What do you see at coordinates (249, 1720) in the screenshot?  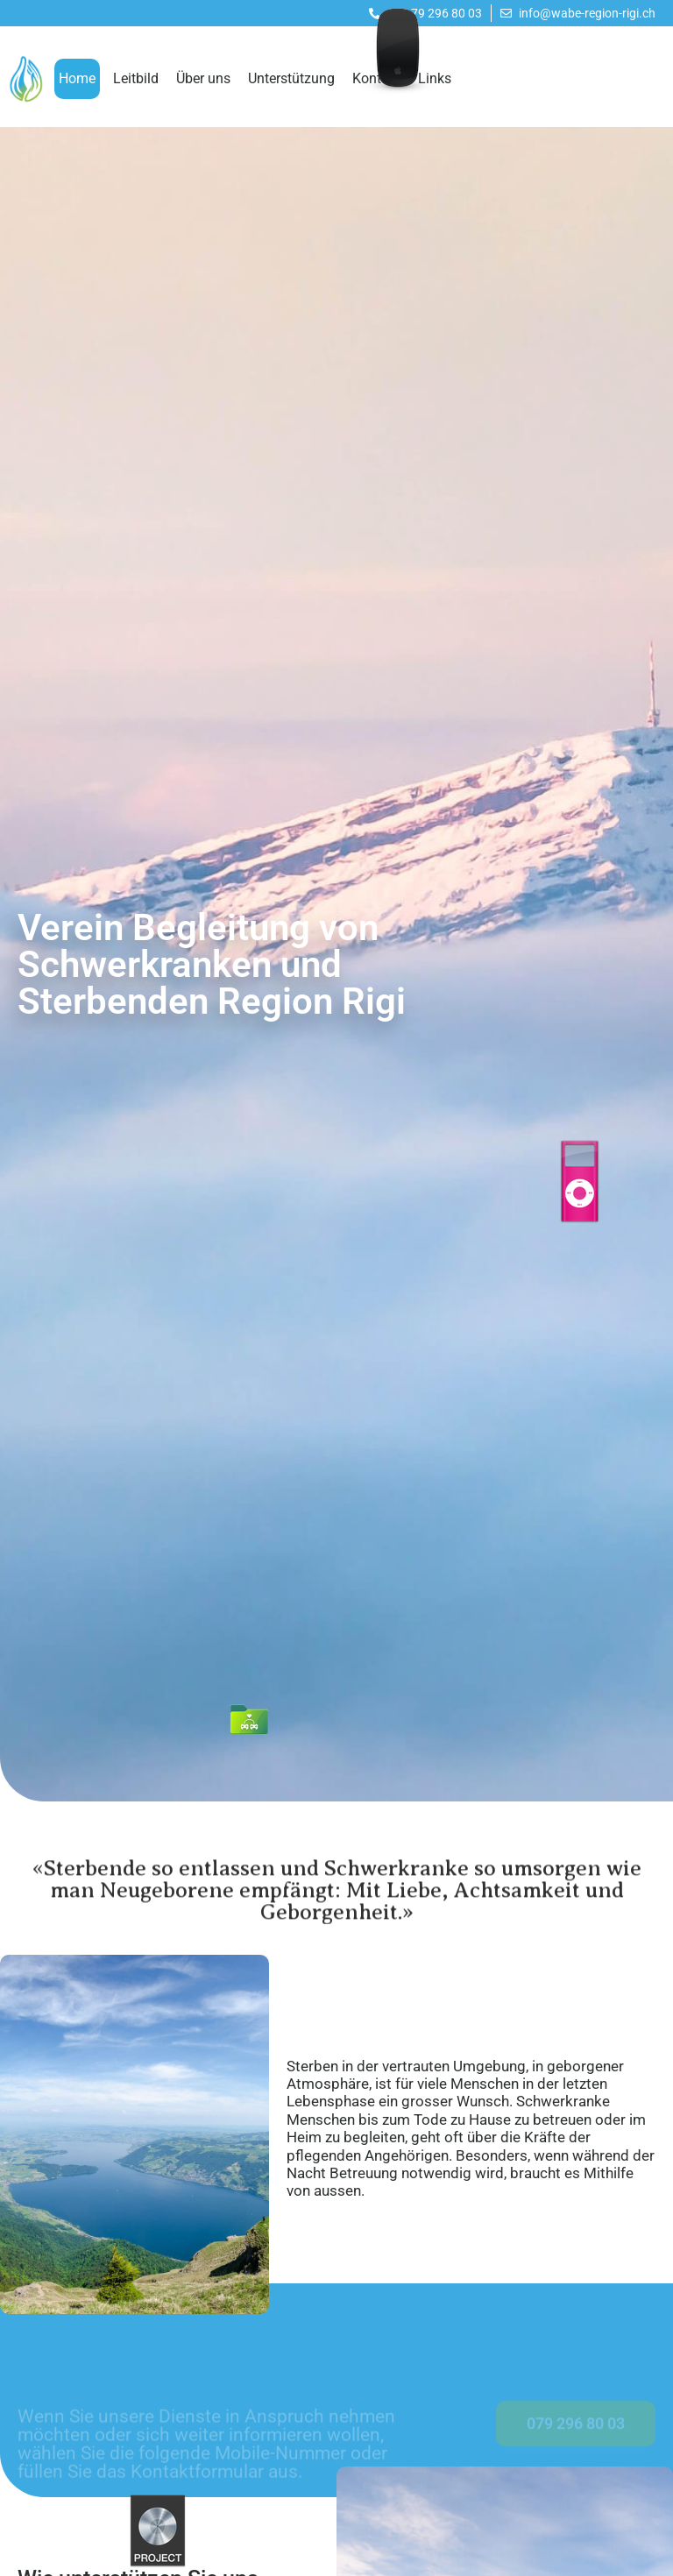 I see `open your GameJolt games folder` at bounding box center [249, 1720].